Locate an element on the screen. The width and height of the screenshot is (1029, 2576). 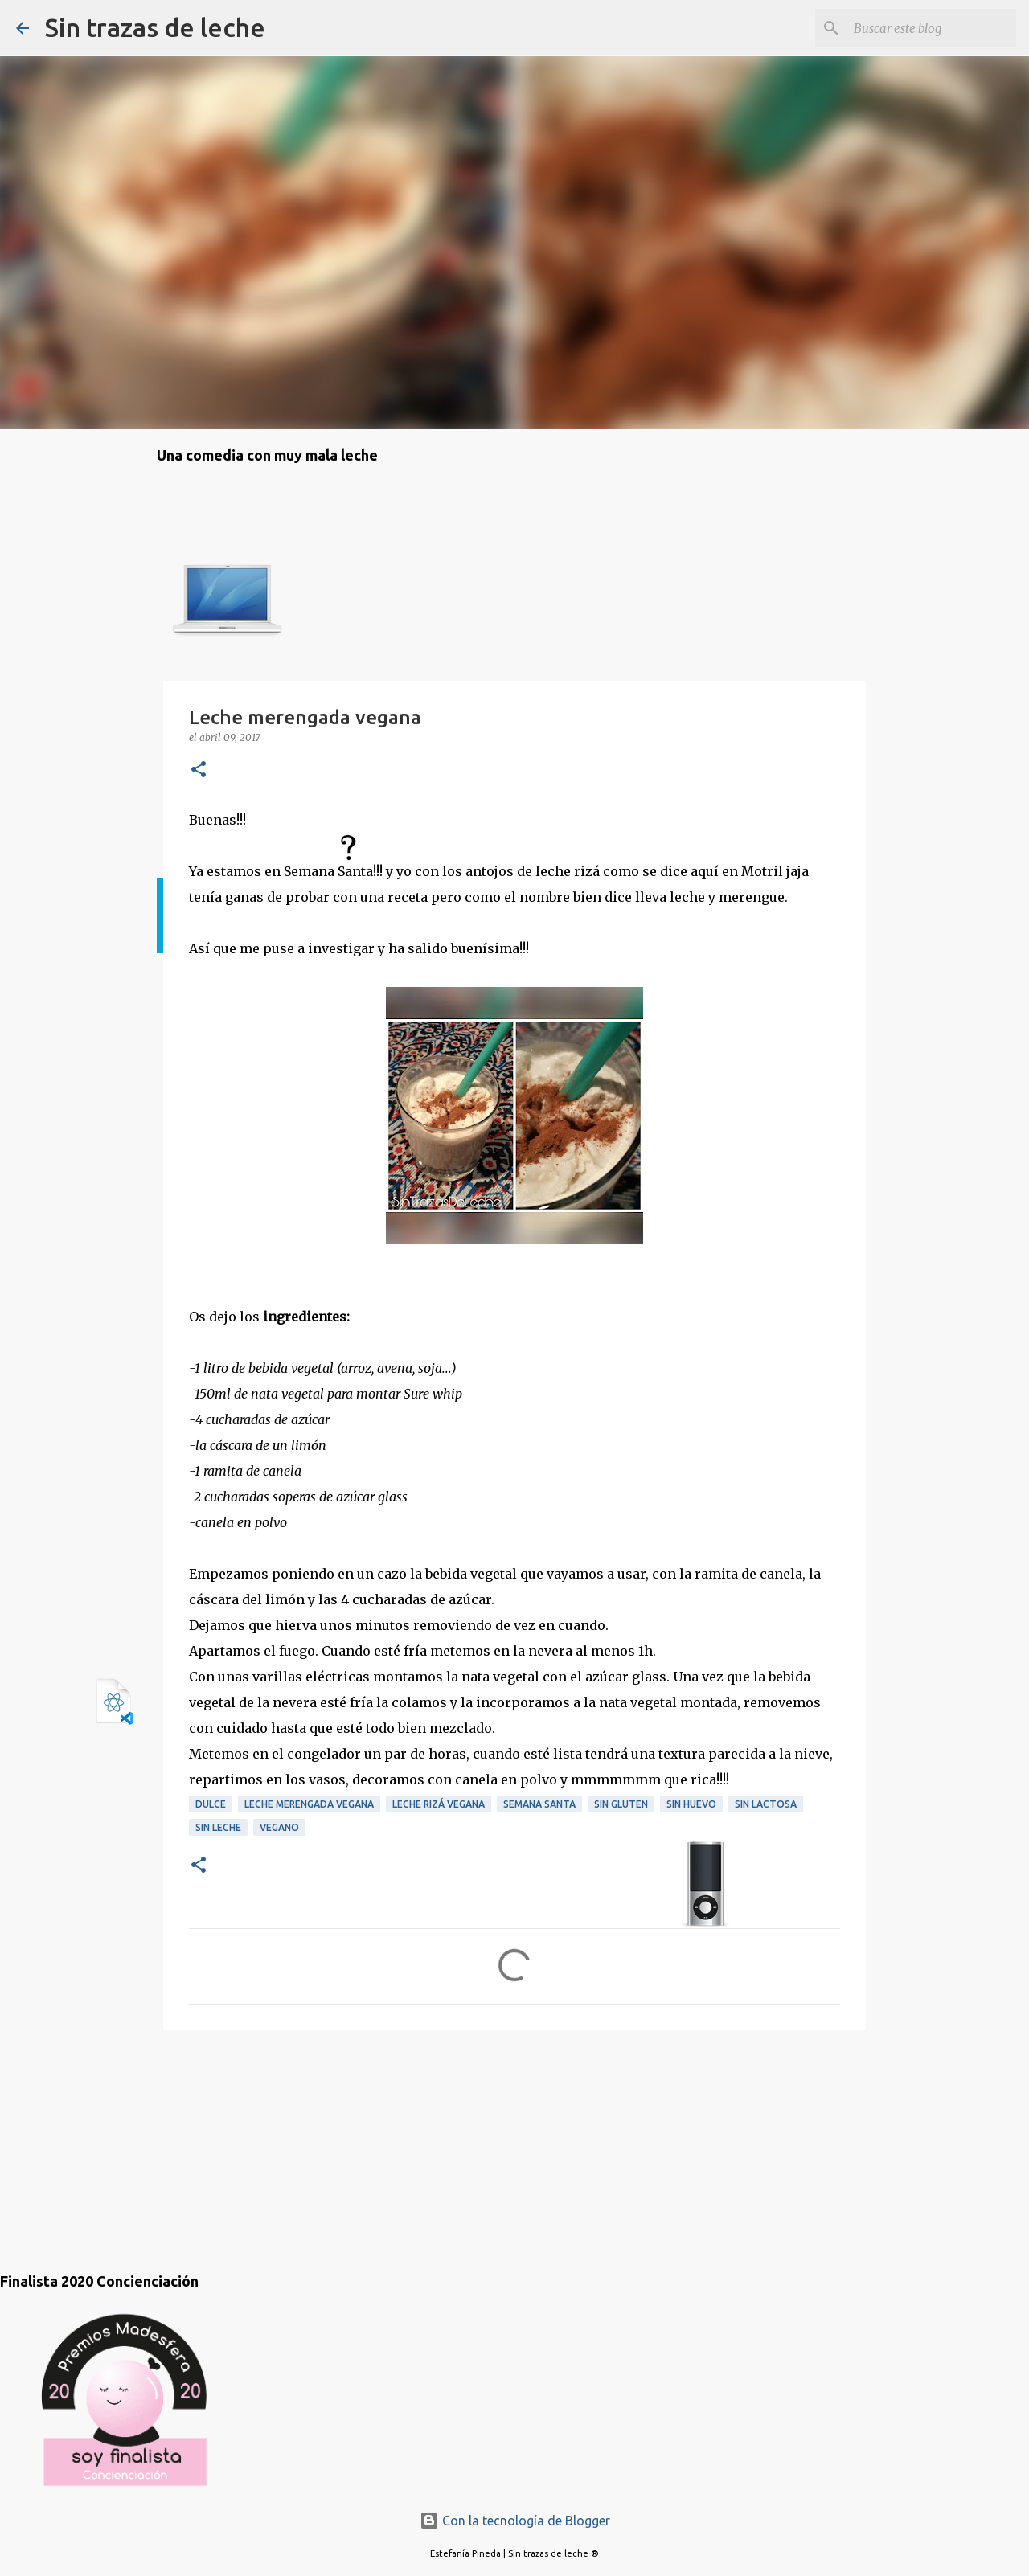
represents an apple ibook g4 laptop device is located at coordinates (228, 599).